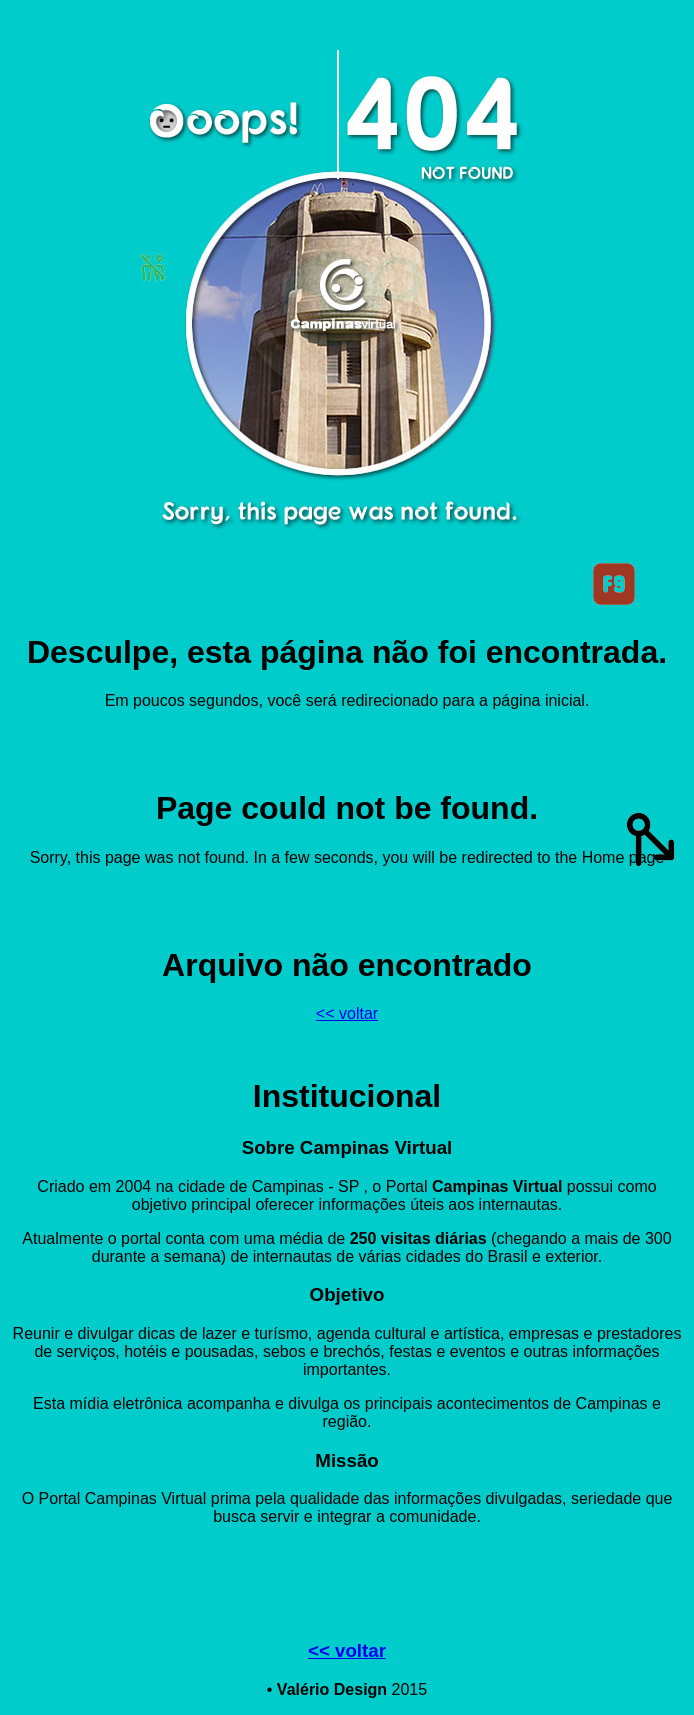 Image resolution: width=694 pixels, height=1715 pixels. I want to click on take the first right exit at the roundabout, so click(650, 839).